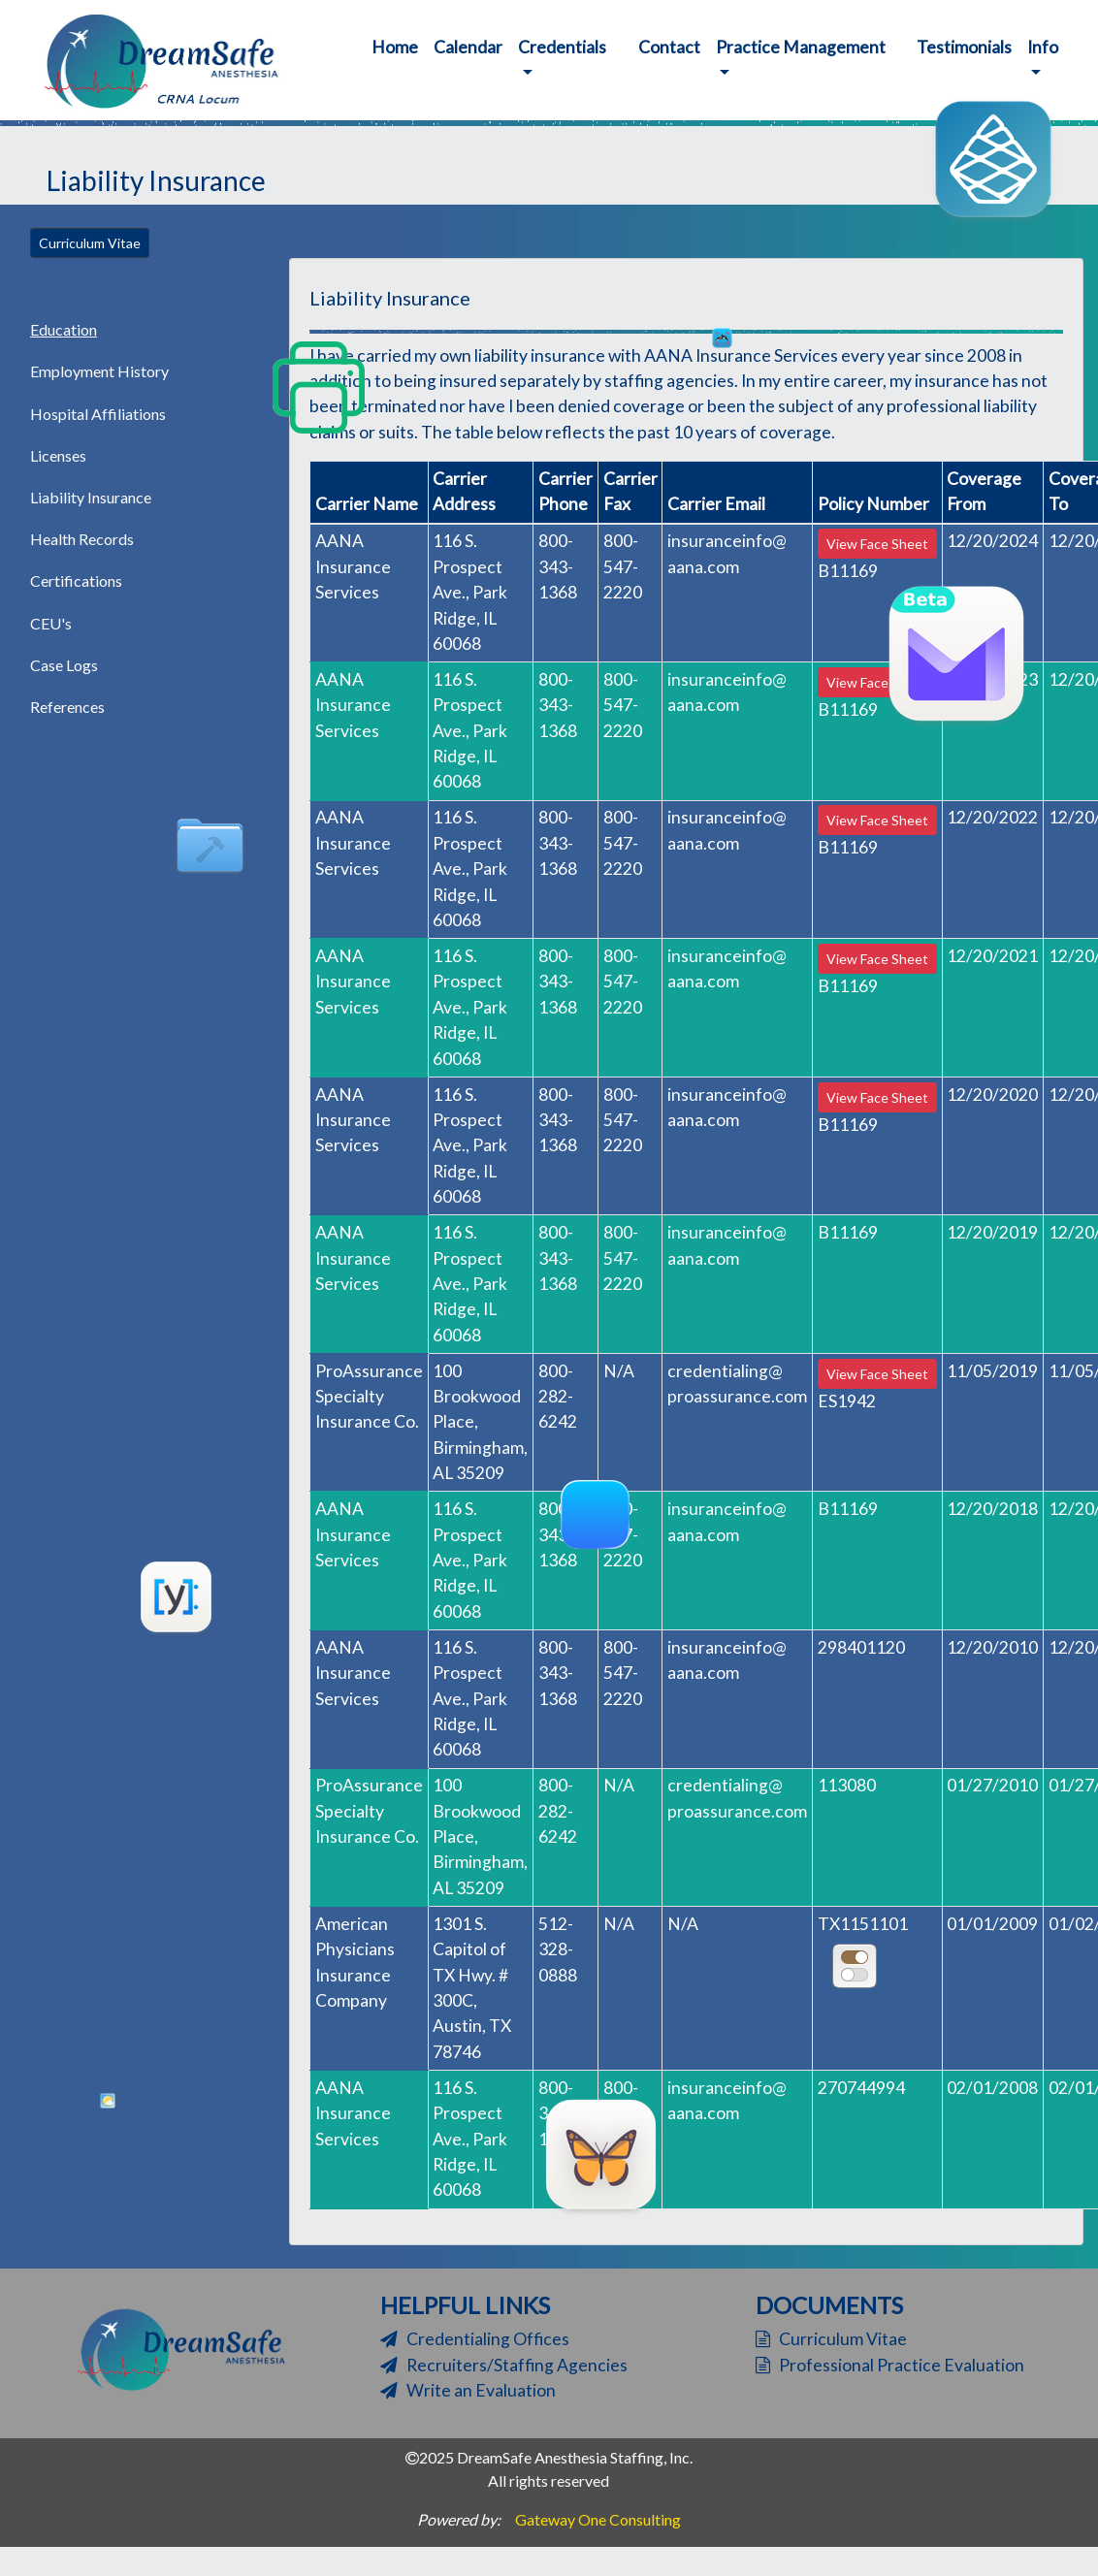 This screenshot has height=2576, width=1098. I want to click on open Pinegrow web editor application, so click(993, 159).